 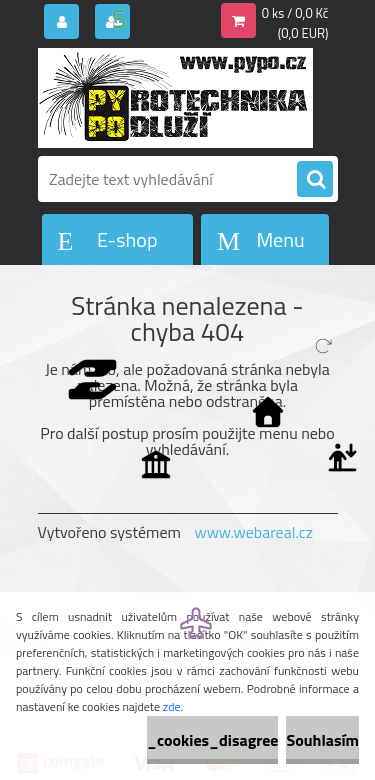 I want to click on enable airplane mode, so click(x=196, y=623).